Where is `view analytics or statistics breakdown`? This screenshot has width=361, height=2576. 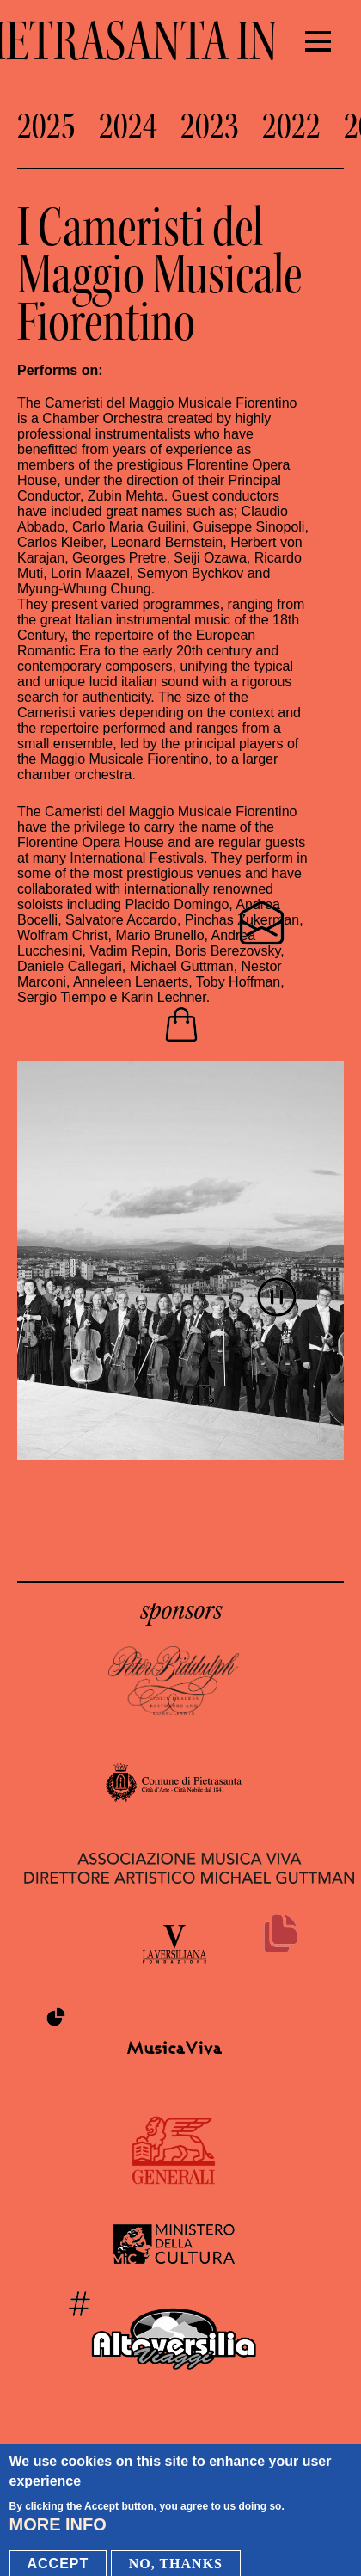 view analytics or statistics breakdown is located at coordinates (56, 2017).